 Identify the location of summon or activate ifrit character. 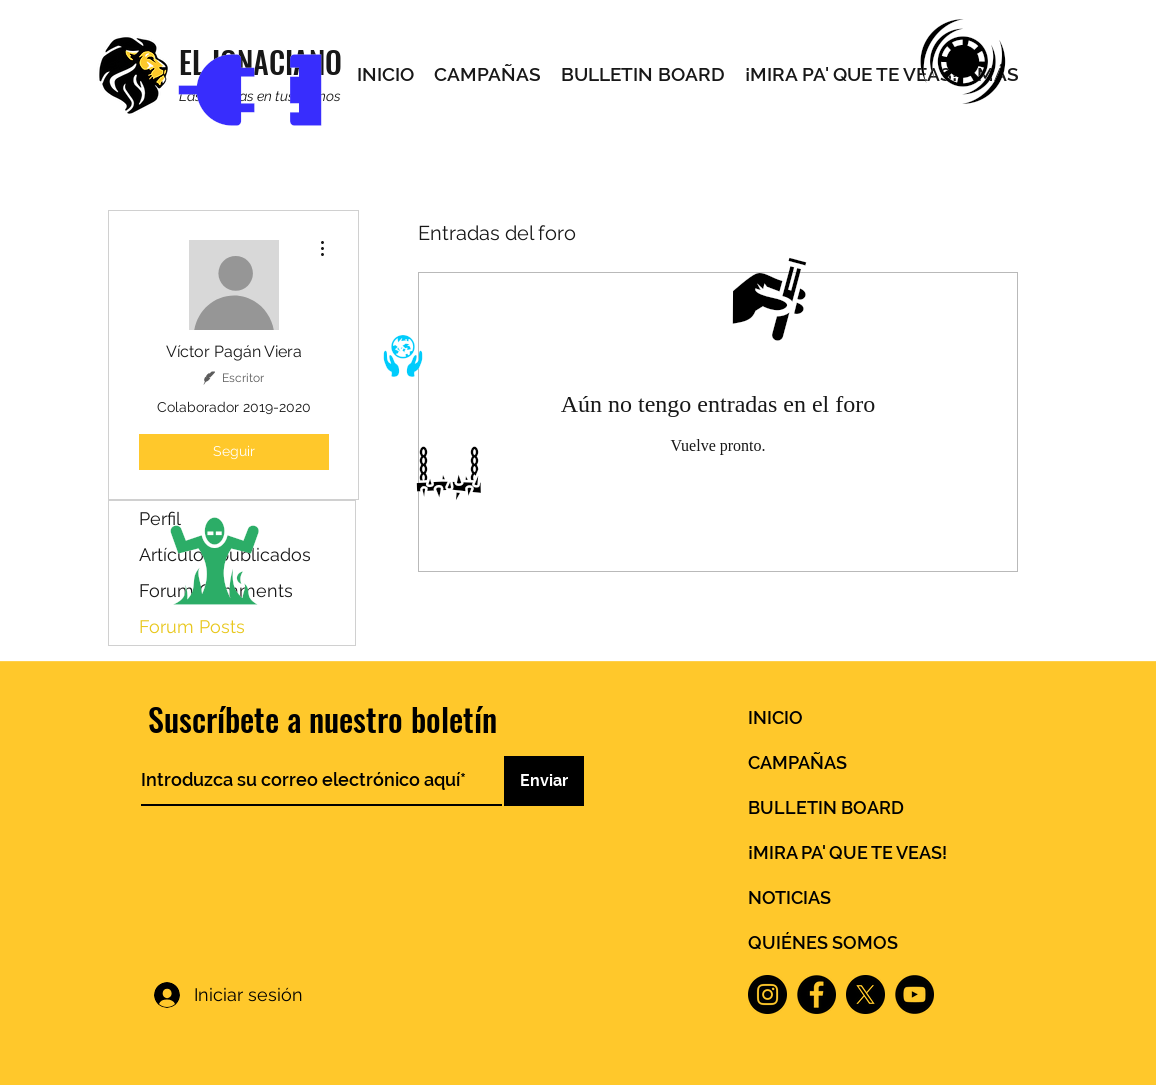
(215, 561).